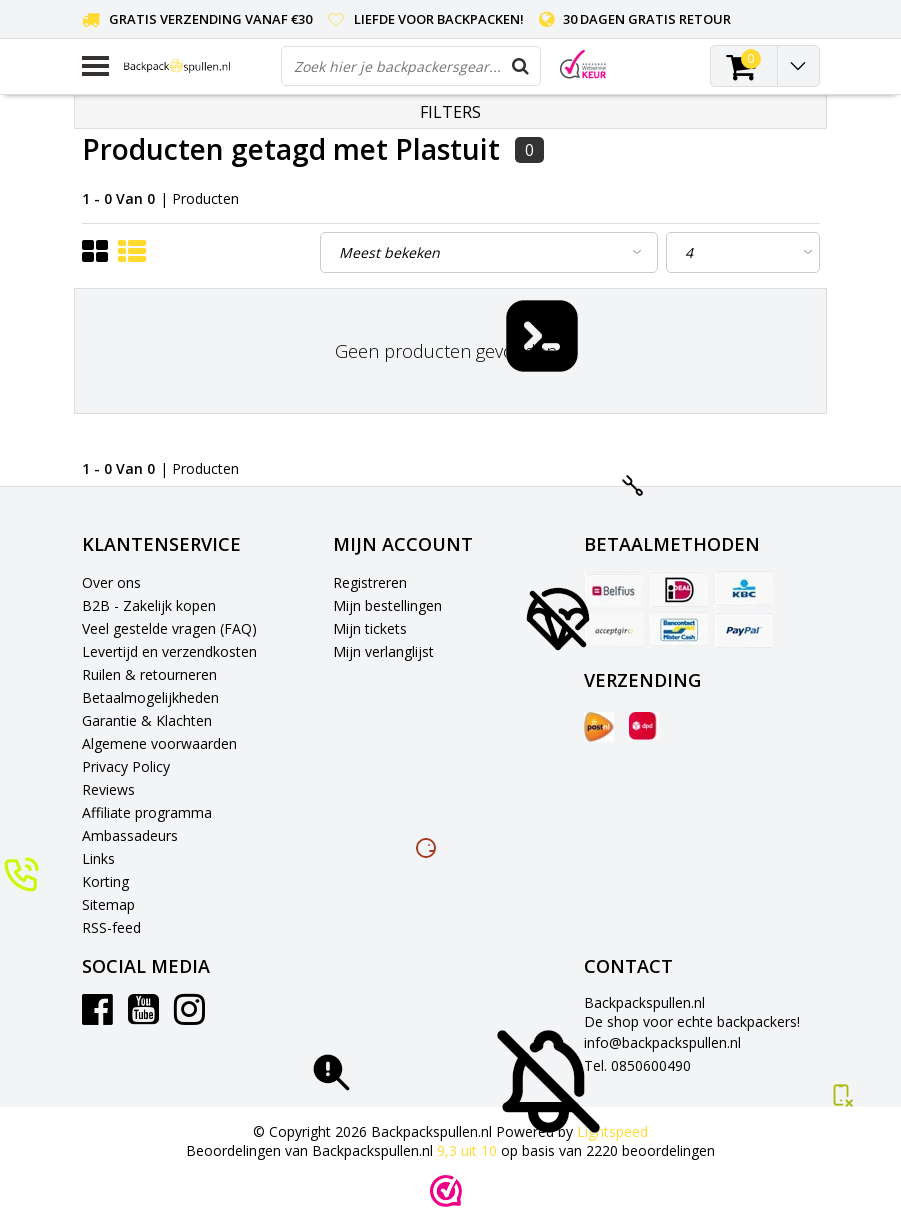 This screenshot has width=901, height=1226. I want to click on tabler icons brand logo, so click(542, 336).